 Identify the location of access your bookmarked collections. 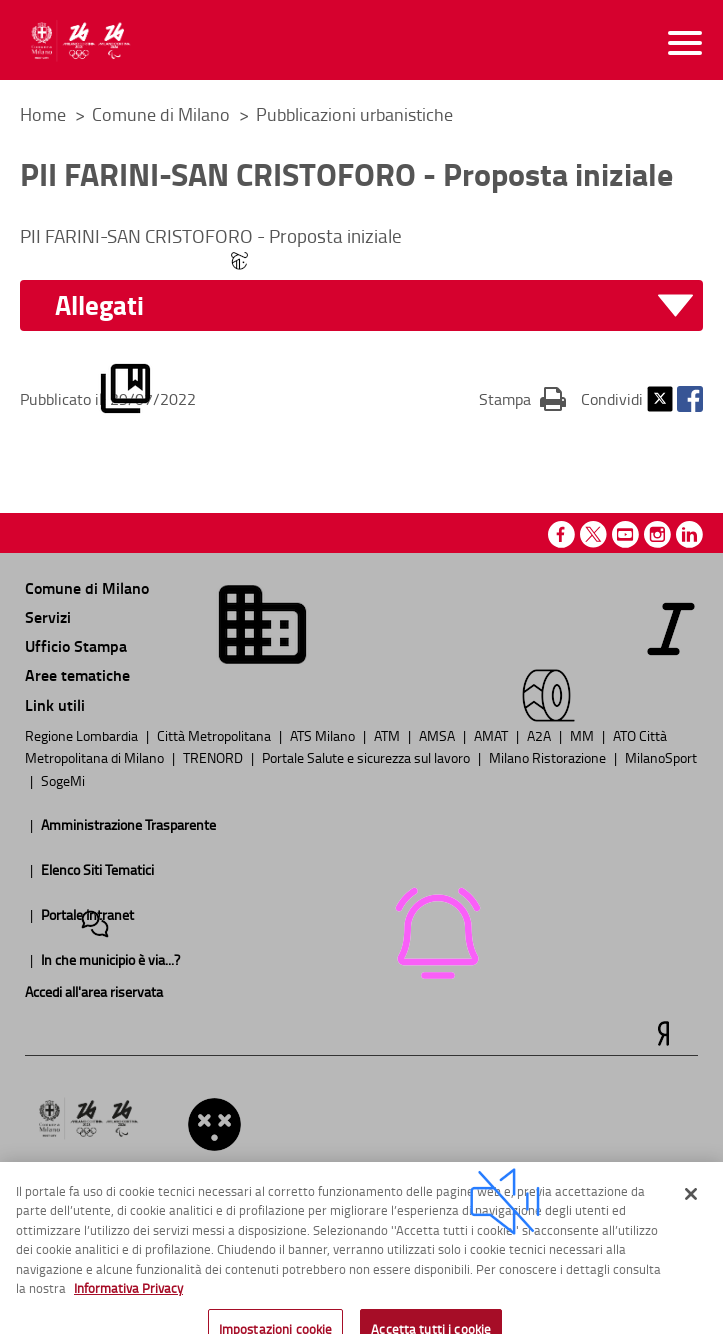
(125, 388).